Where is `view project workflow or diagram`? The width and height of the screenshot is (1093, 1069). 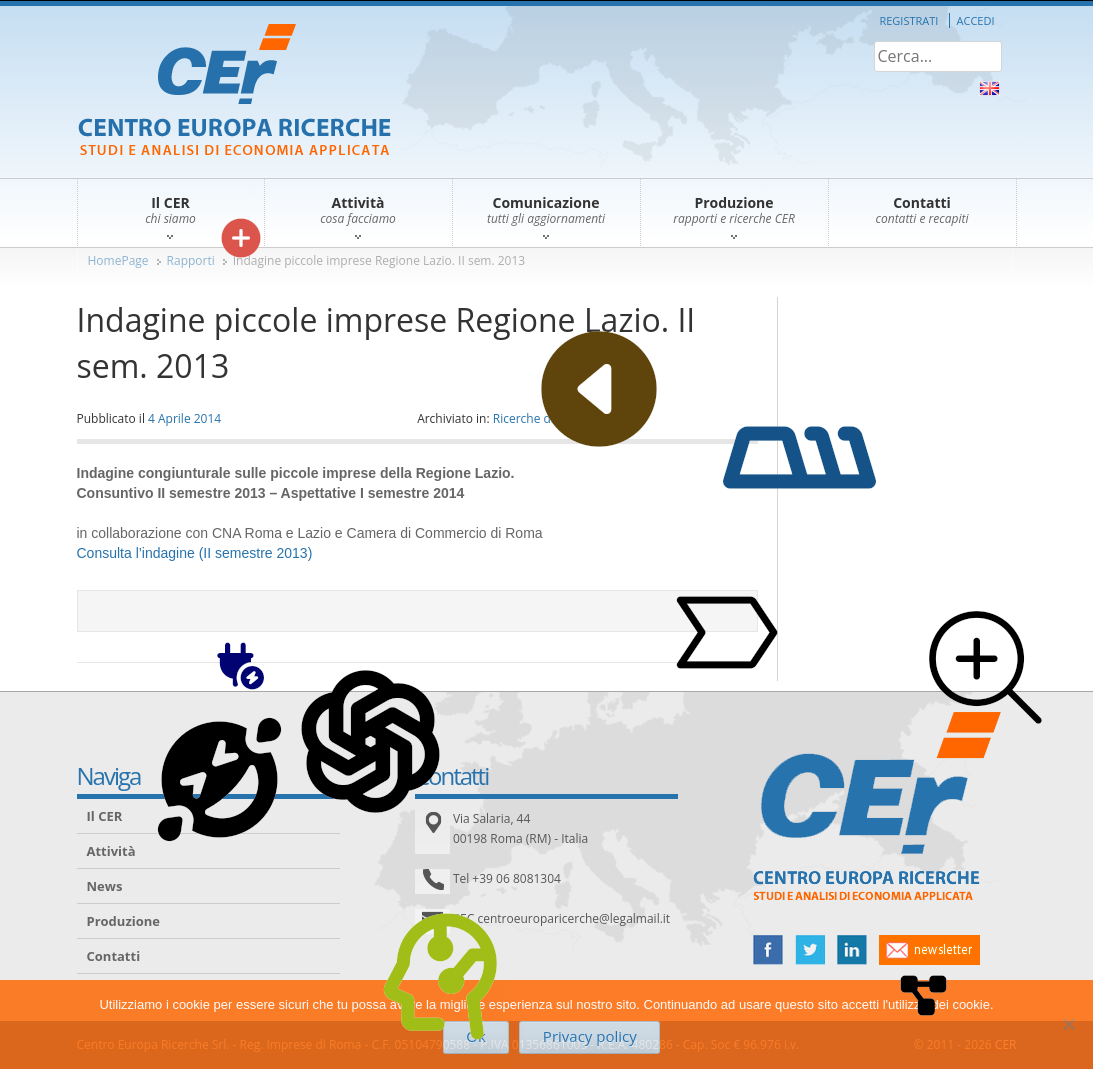
view project workflow or diagram is located at coordinates (923, 995).